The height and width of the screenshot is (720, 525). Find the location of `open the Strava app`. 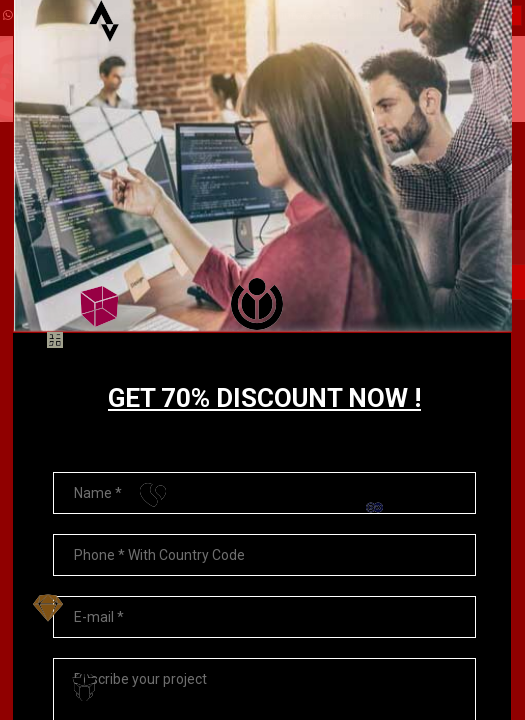

open the Strava app is located at coordinates (104, 21).